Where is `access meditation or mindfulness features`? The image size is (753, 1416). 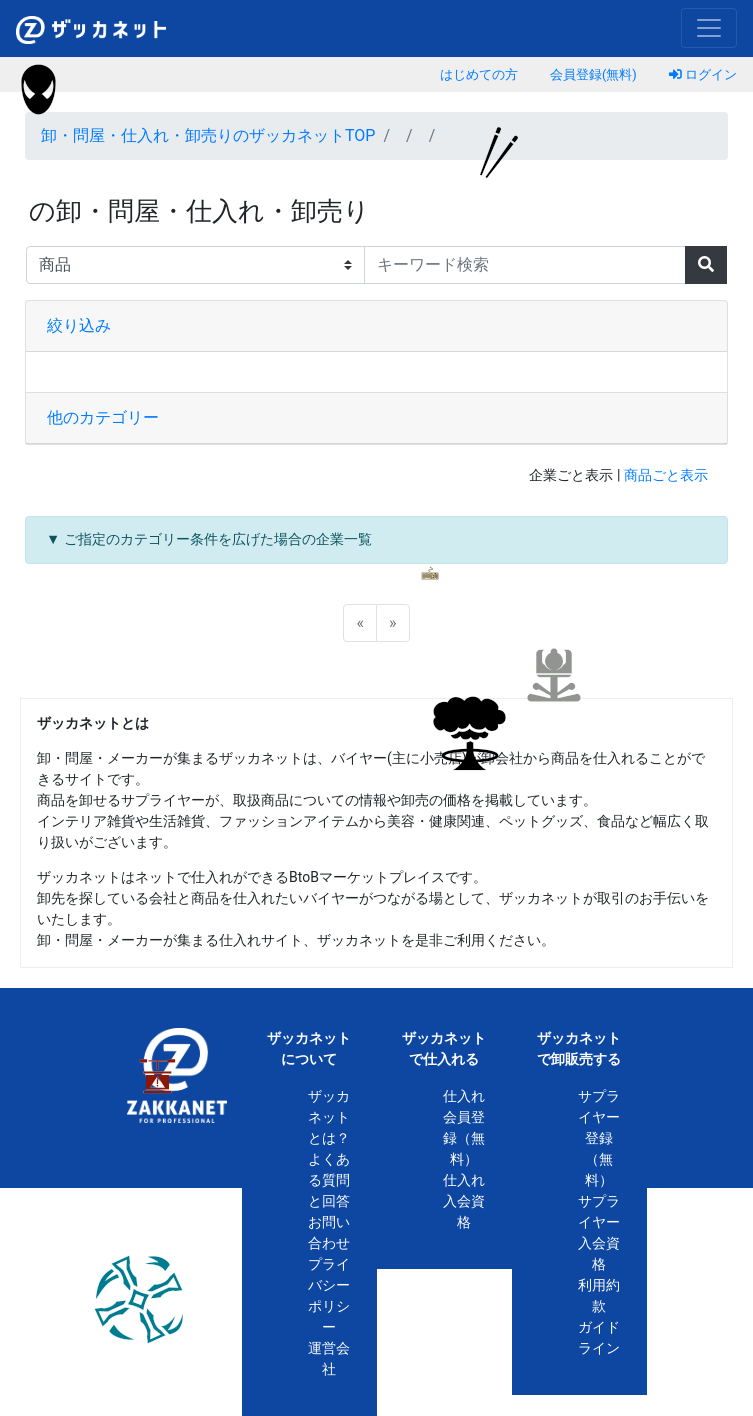 access meditation or mindfulness features is located at coordinates (554, 675).